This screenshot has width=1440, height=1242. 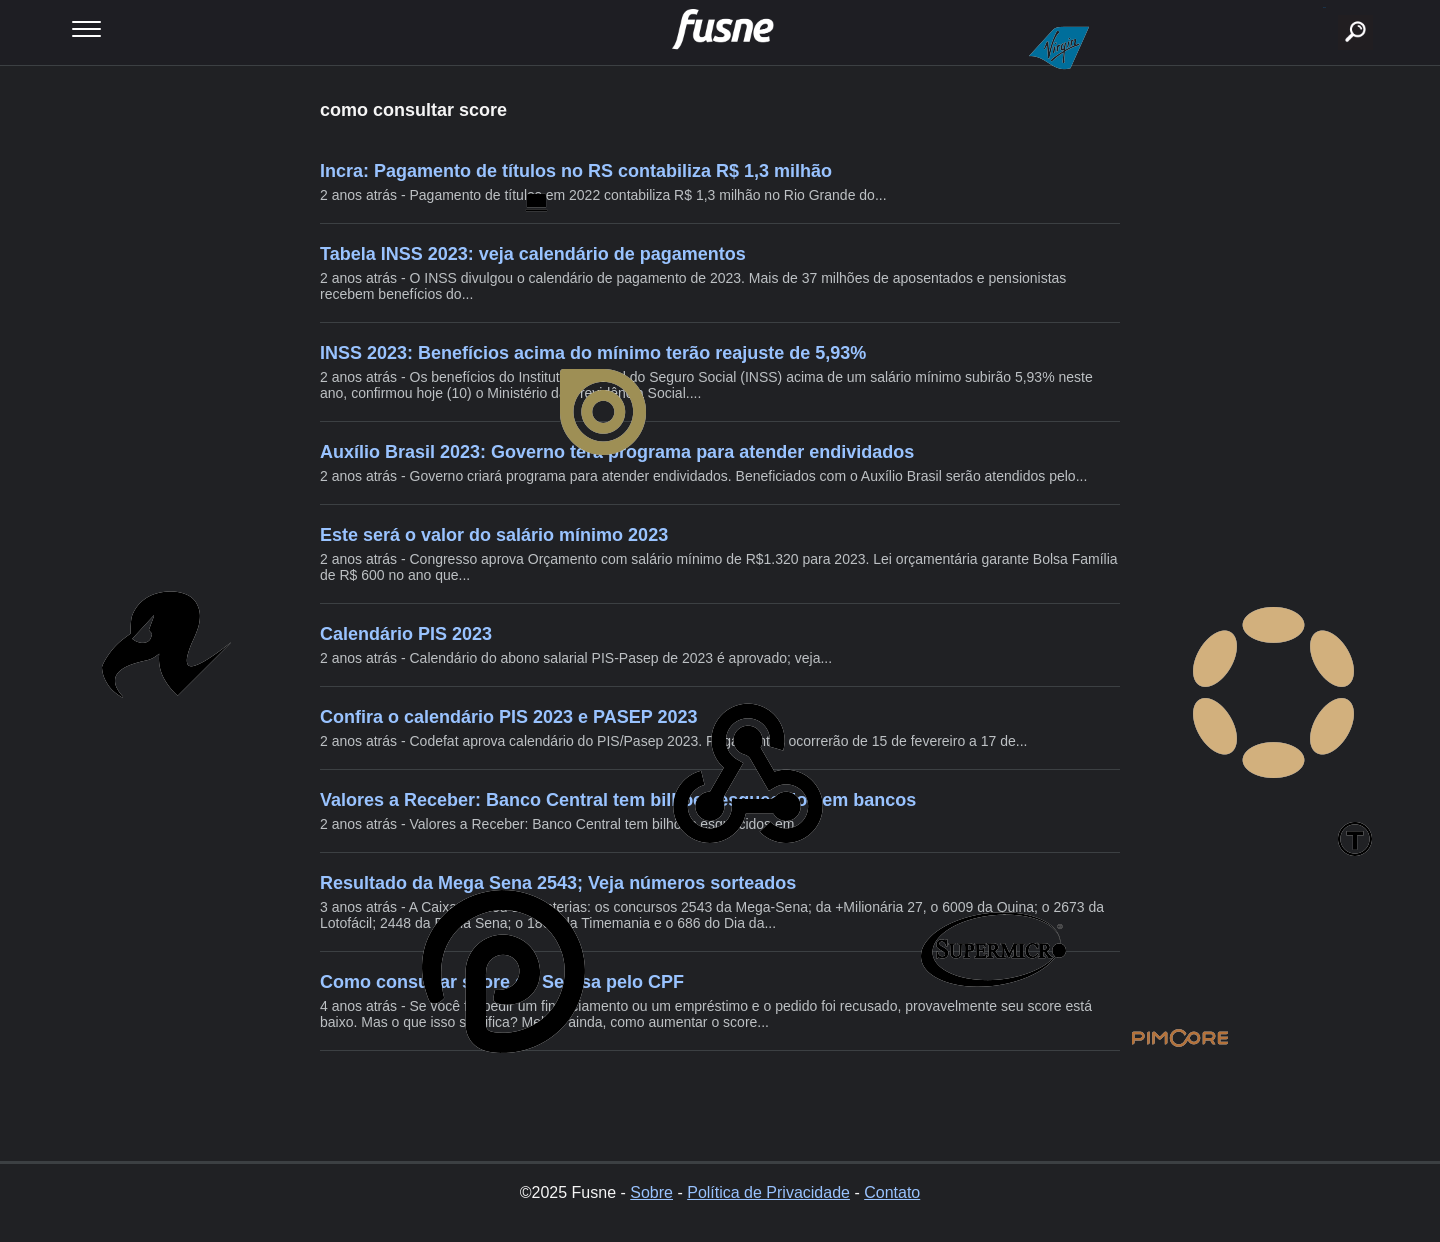 I want to click on view device information for macbook, so click(x=536, y=202).